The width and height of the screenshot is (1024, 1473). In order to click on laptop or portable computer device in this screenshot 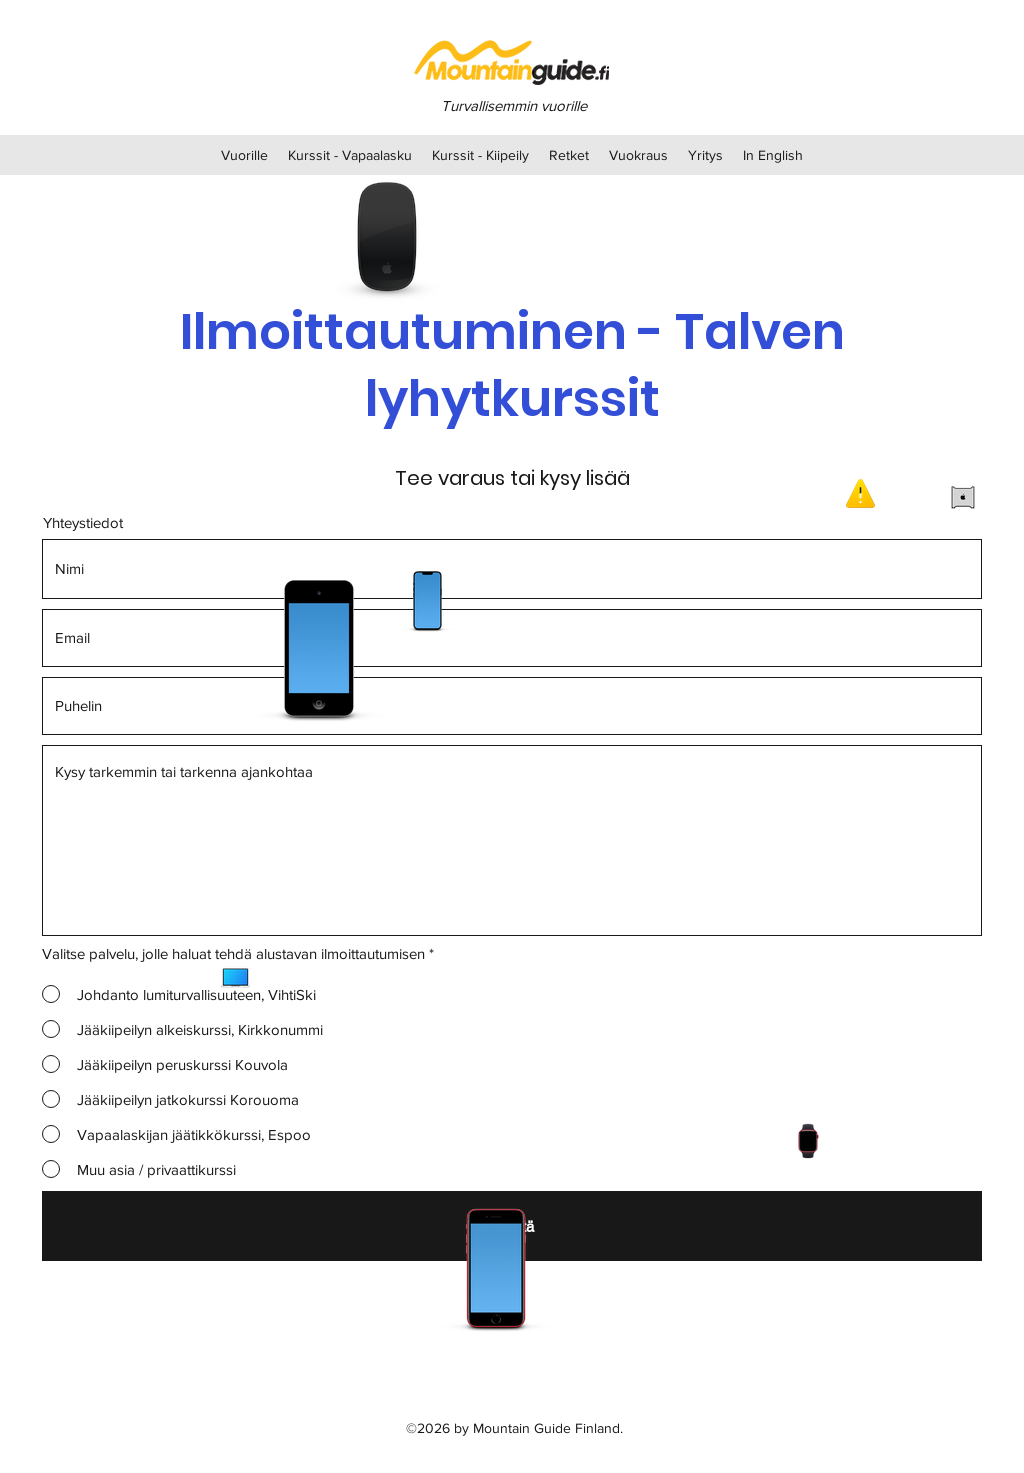, I will do `click(235, 977)`.